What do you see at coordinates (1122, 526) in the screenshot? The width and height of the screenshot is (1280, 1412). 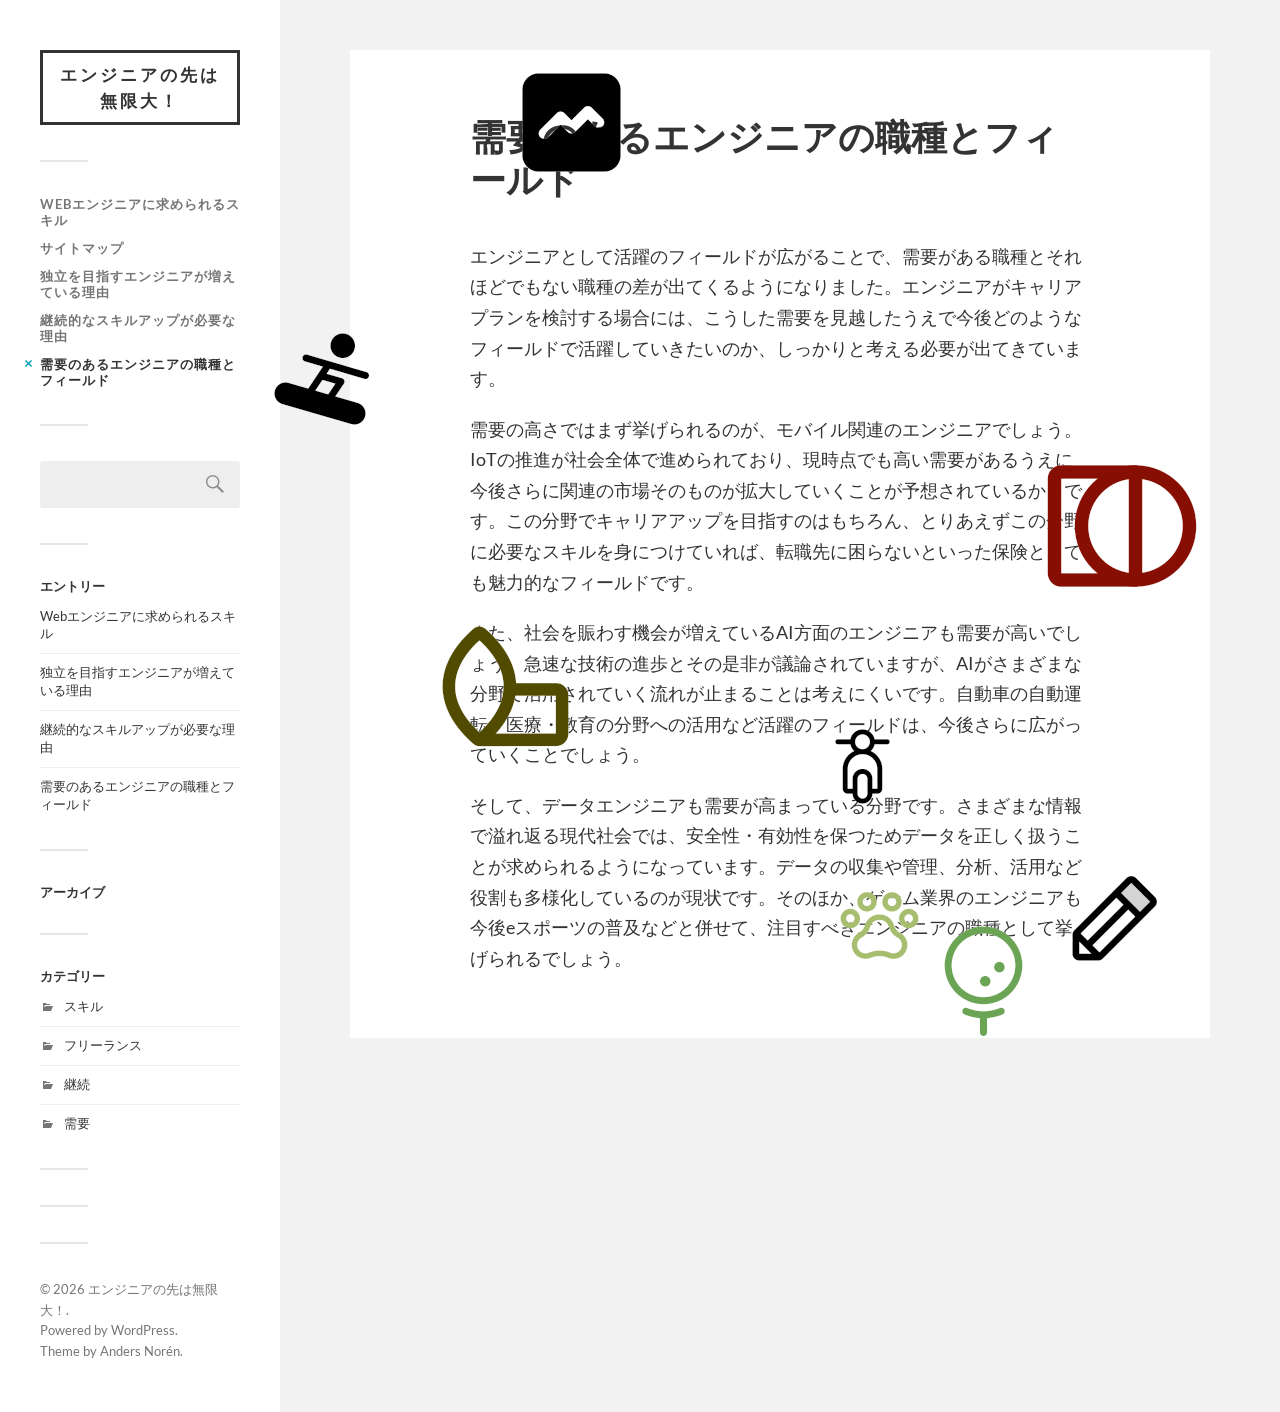 I see `toggle between rectangular and circular view modes` at bounding box center [1122, 526].